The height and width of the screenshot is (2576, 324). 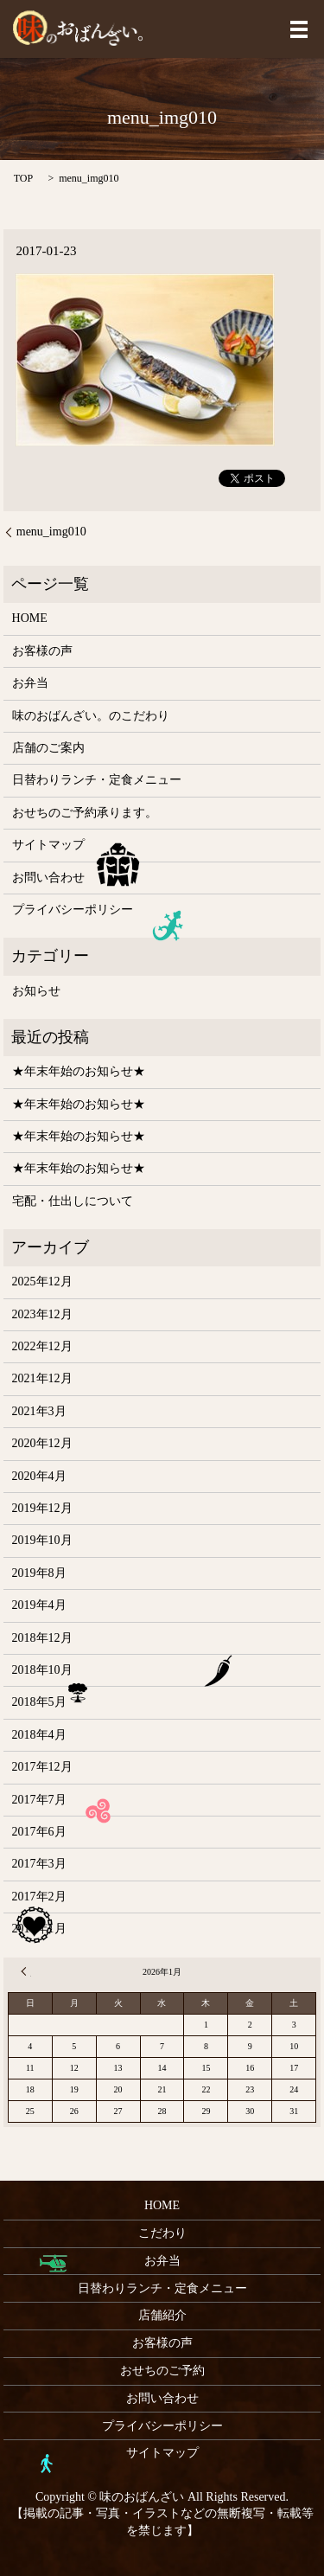 I want to click on decorative celtic or triskele symbol element, so click(x=98, y=1810).